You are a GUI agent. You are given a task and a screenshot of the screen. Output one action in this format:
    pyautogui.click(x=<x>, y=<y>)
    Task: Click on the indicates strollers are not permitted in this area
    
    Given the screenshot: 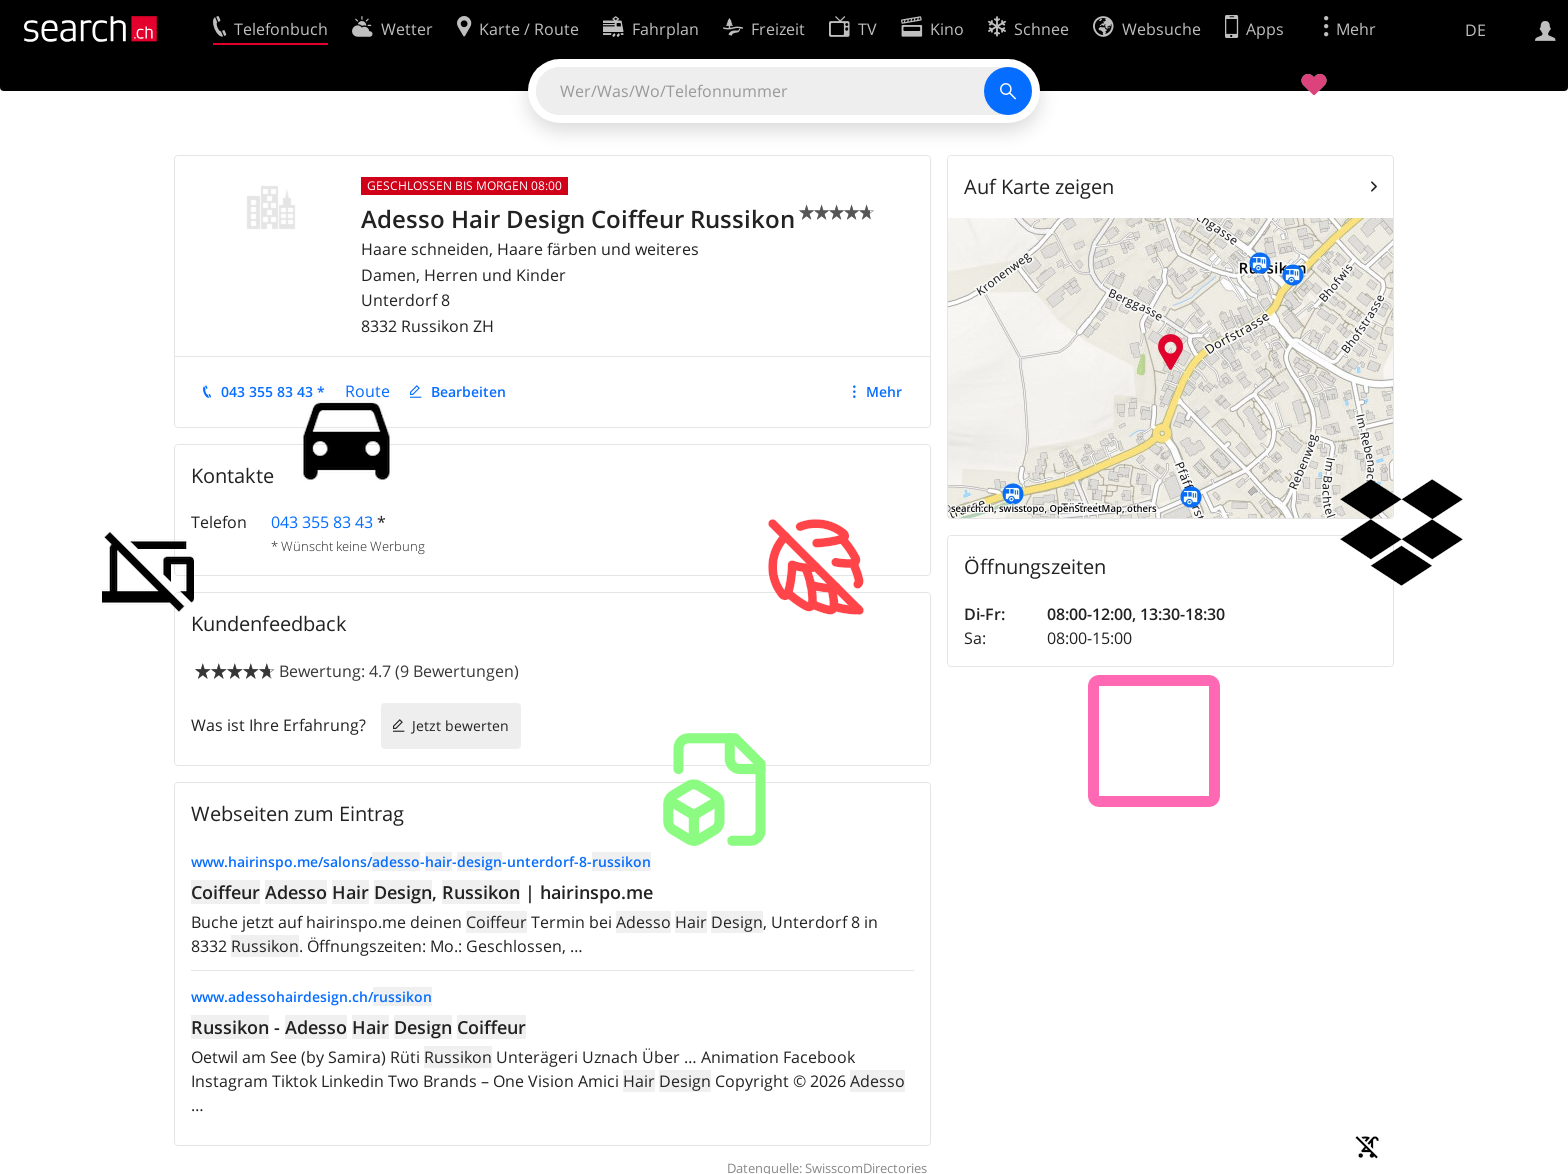 What is the action you would take?
    pyautogui.click(x=1367, y=1146)
    